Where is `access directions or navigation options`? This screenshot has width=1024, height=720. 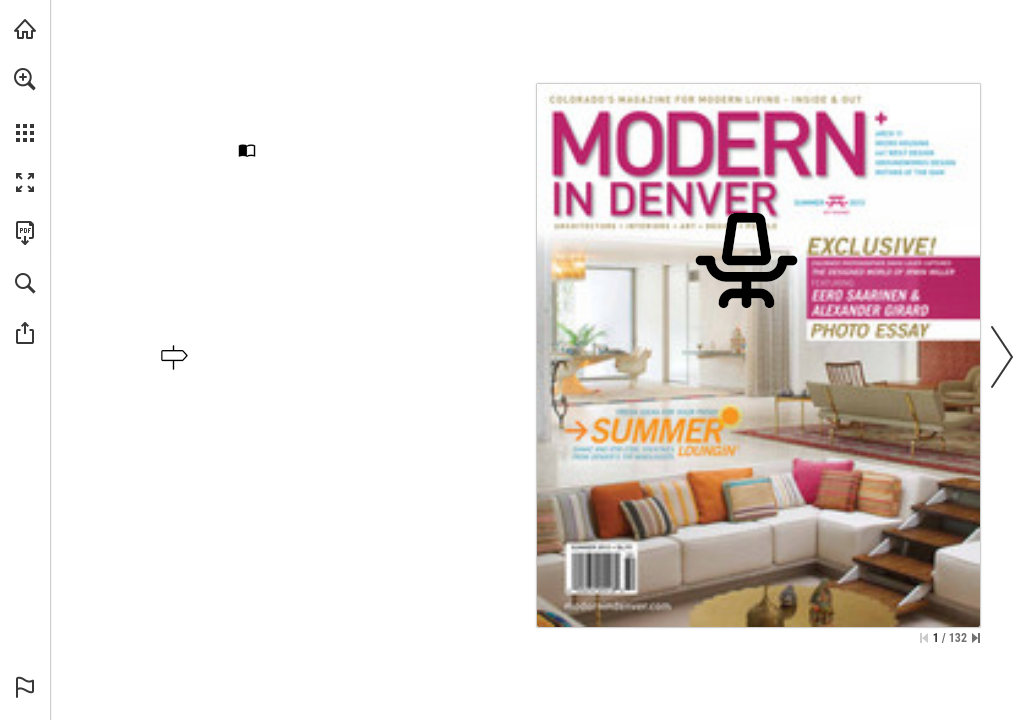
access directions or navigation options is located at coordinates (173, 357).